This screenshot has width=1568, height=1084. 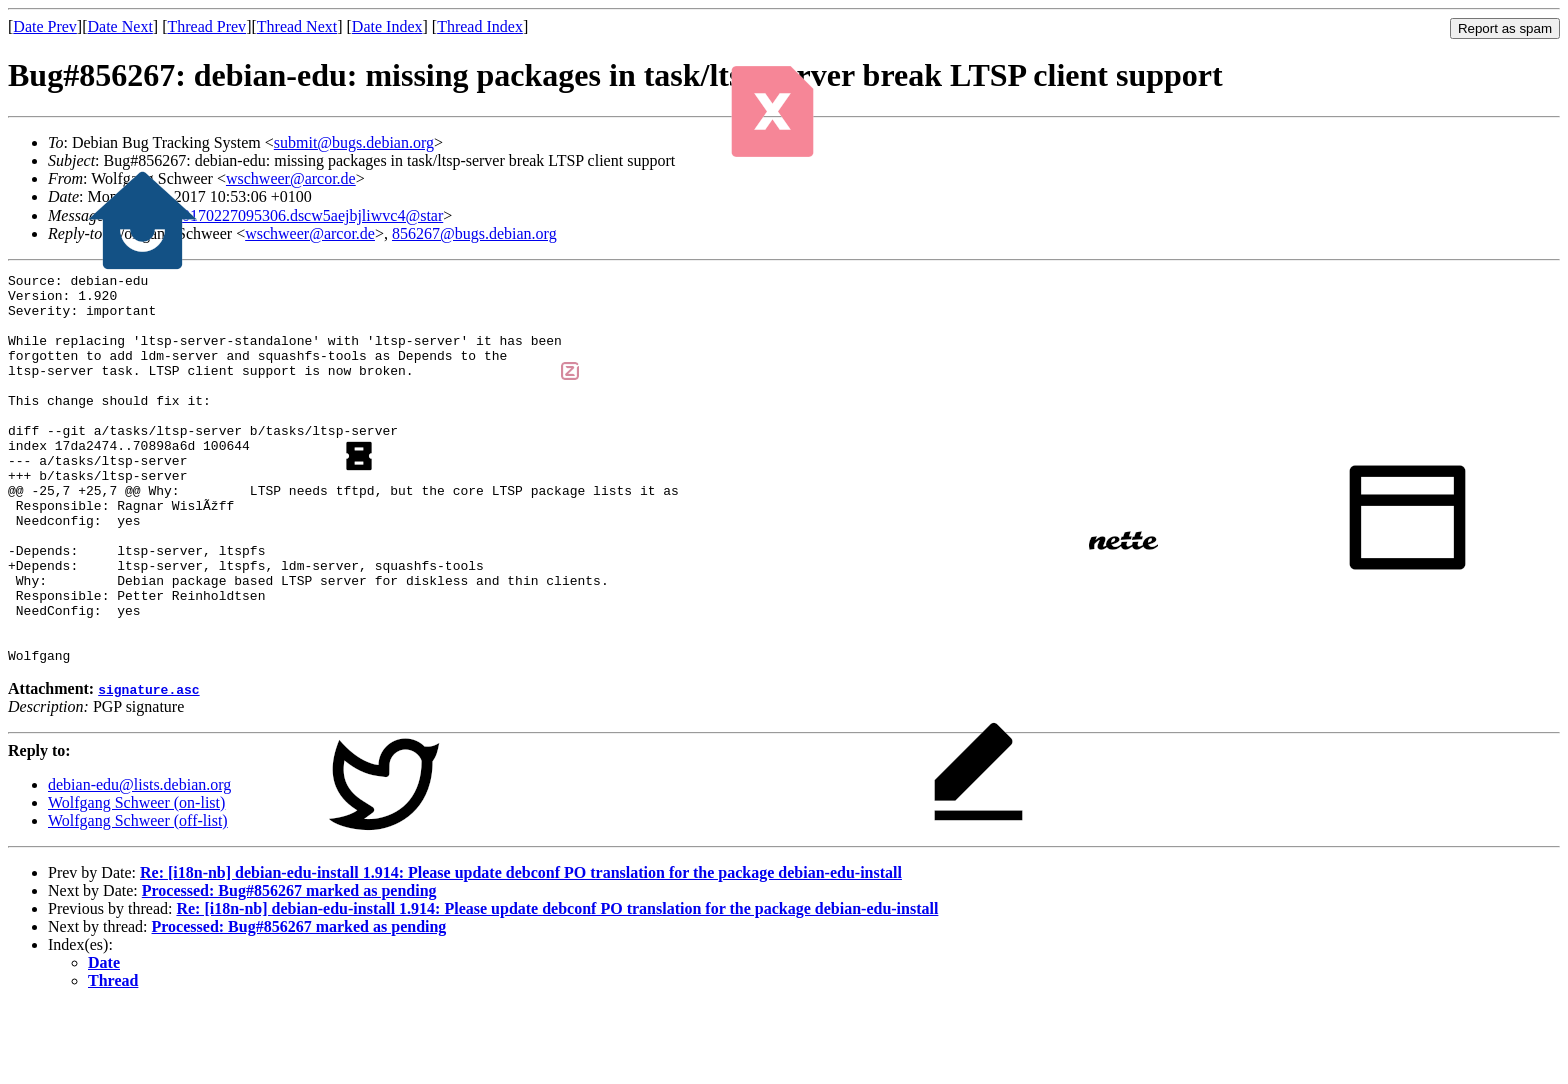 What do you see at coordinates (387, 785) in the screenshot?
I see `open twitter` at bounding box center [387, 785].